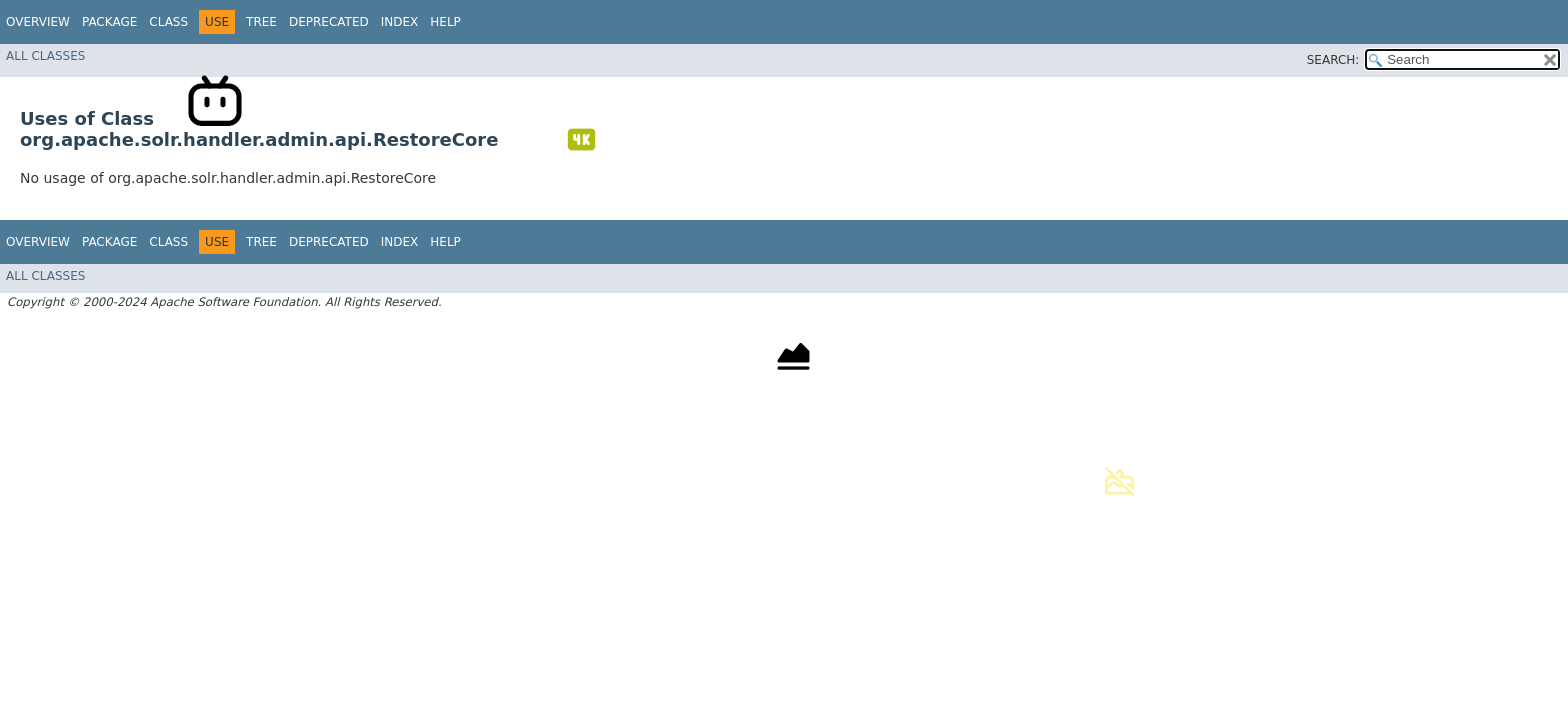 Image resolution: width=1568 pixels, height=720 pixels. Describe the element at coordinates (581, 139) in the screenshot. I see `indicates 4K resolution video quality` at that location.